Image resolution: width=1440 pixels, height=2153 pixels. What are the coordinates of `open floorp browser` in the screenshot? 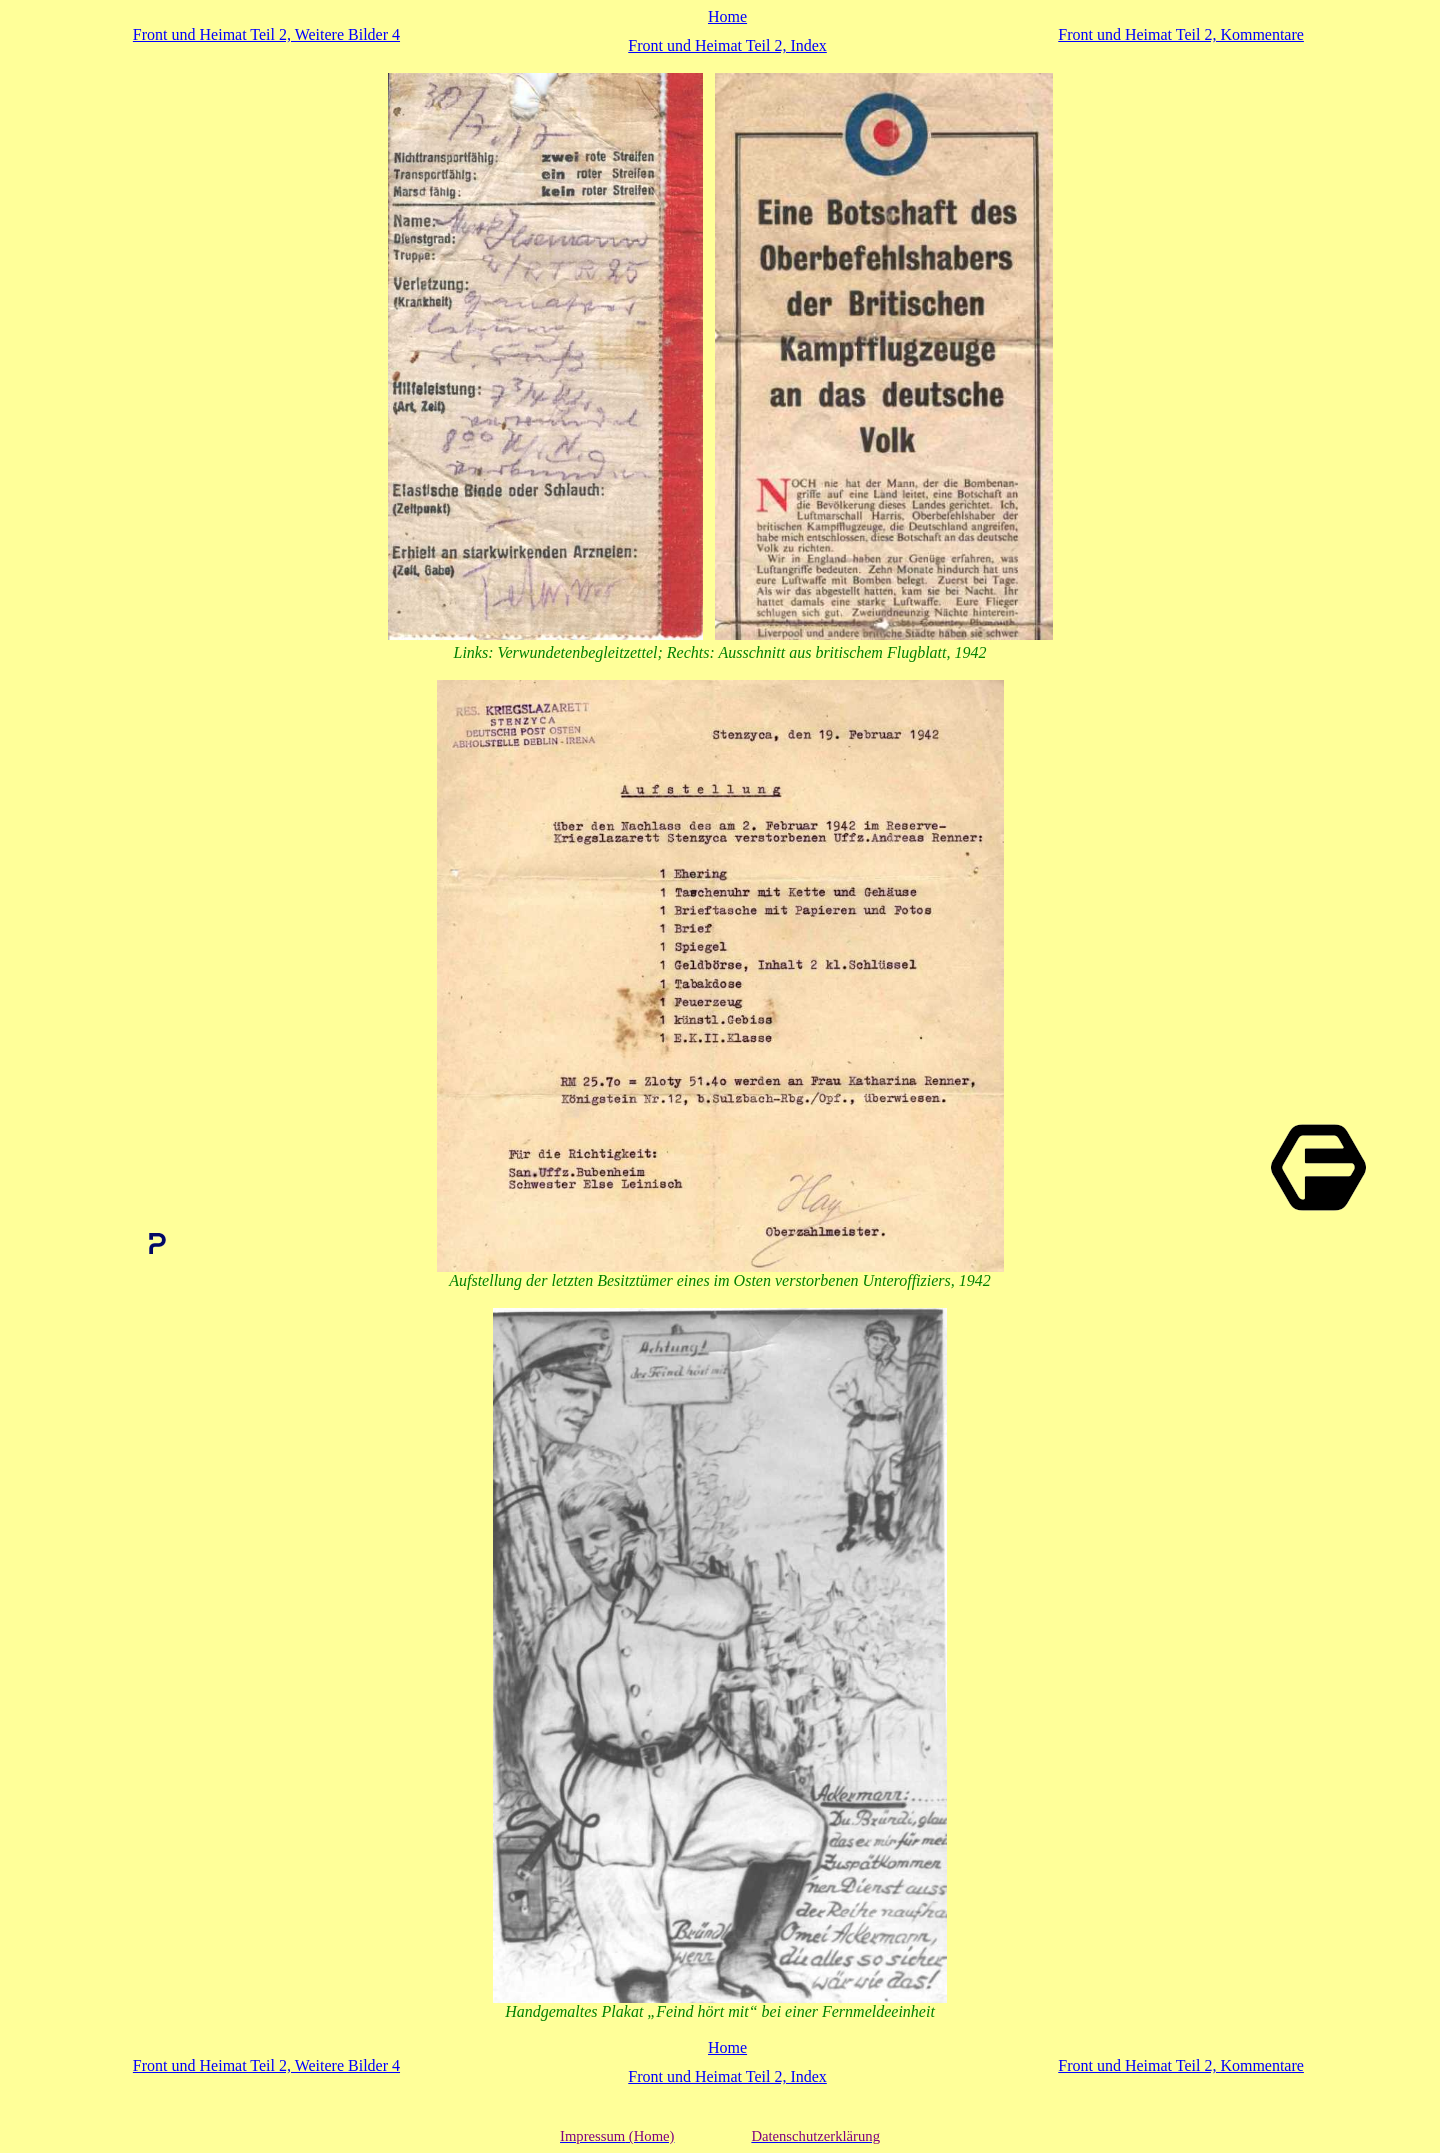 It's located at (1318, 1167).